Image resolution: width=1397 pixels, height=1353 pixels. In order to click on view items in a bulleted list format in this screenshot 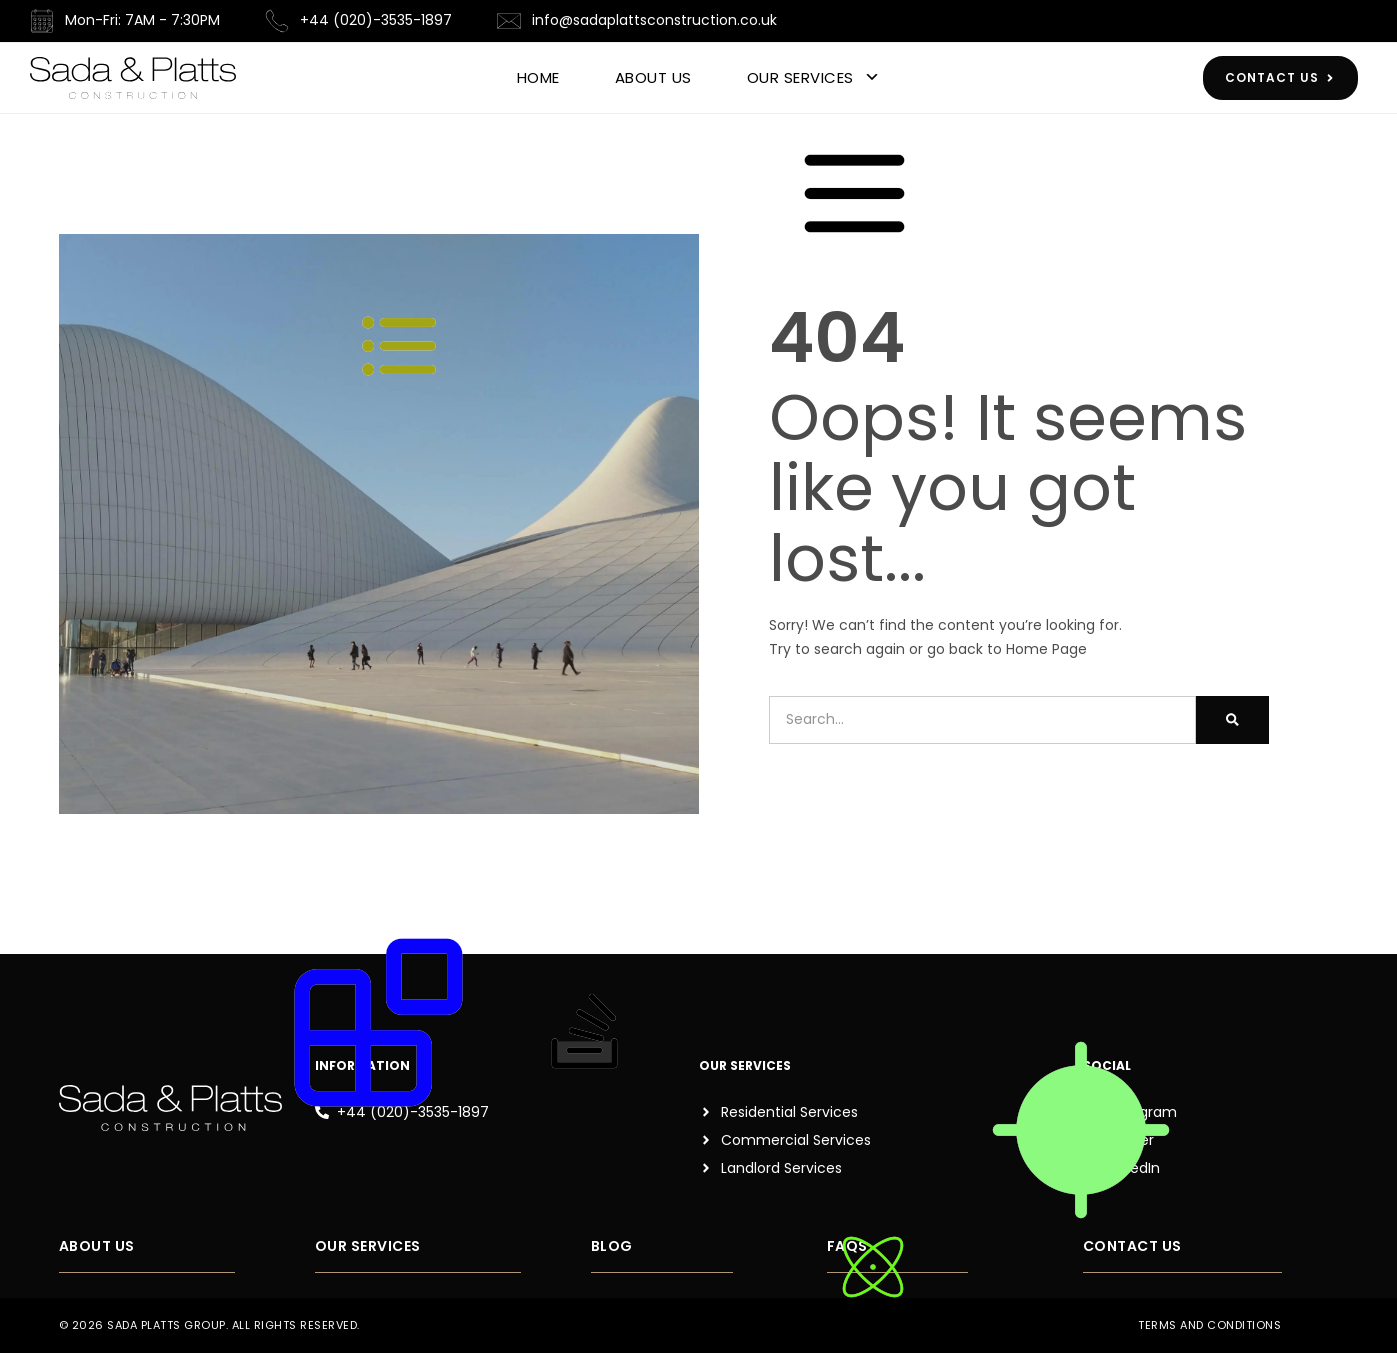, I will do `click(399, 346)`.